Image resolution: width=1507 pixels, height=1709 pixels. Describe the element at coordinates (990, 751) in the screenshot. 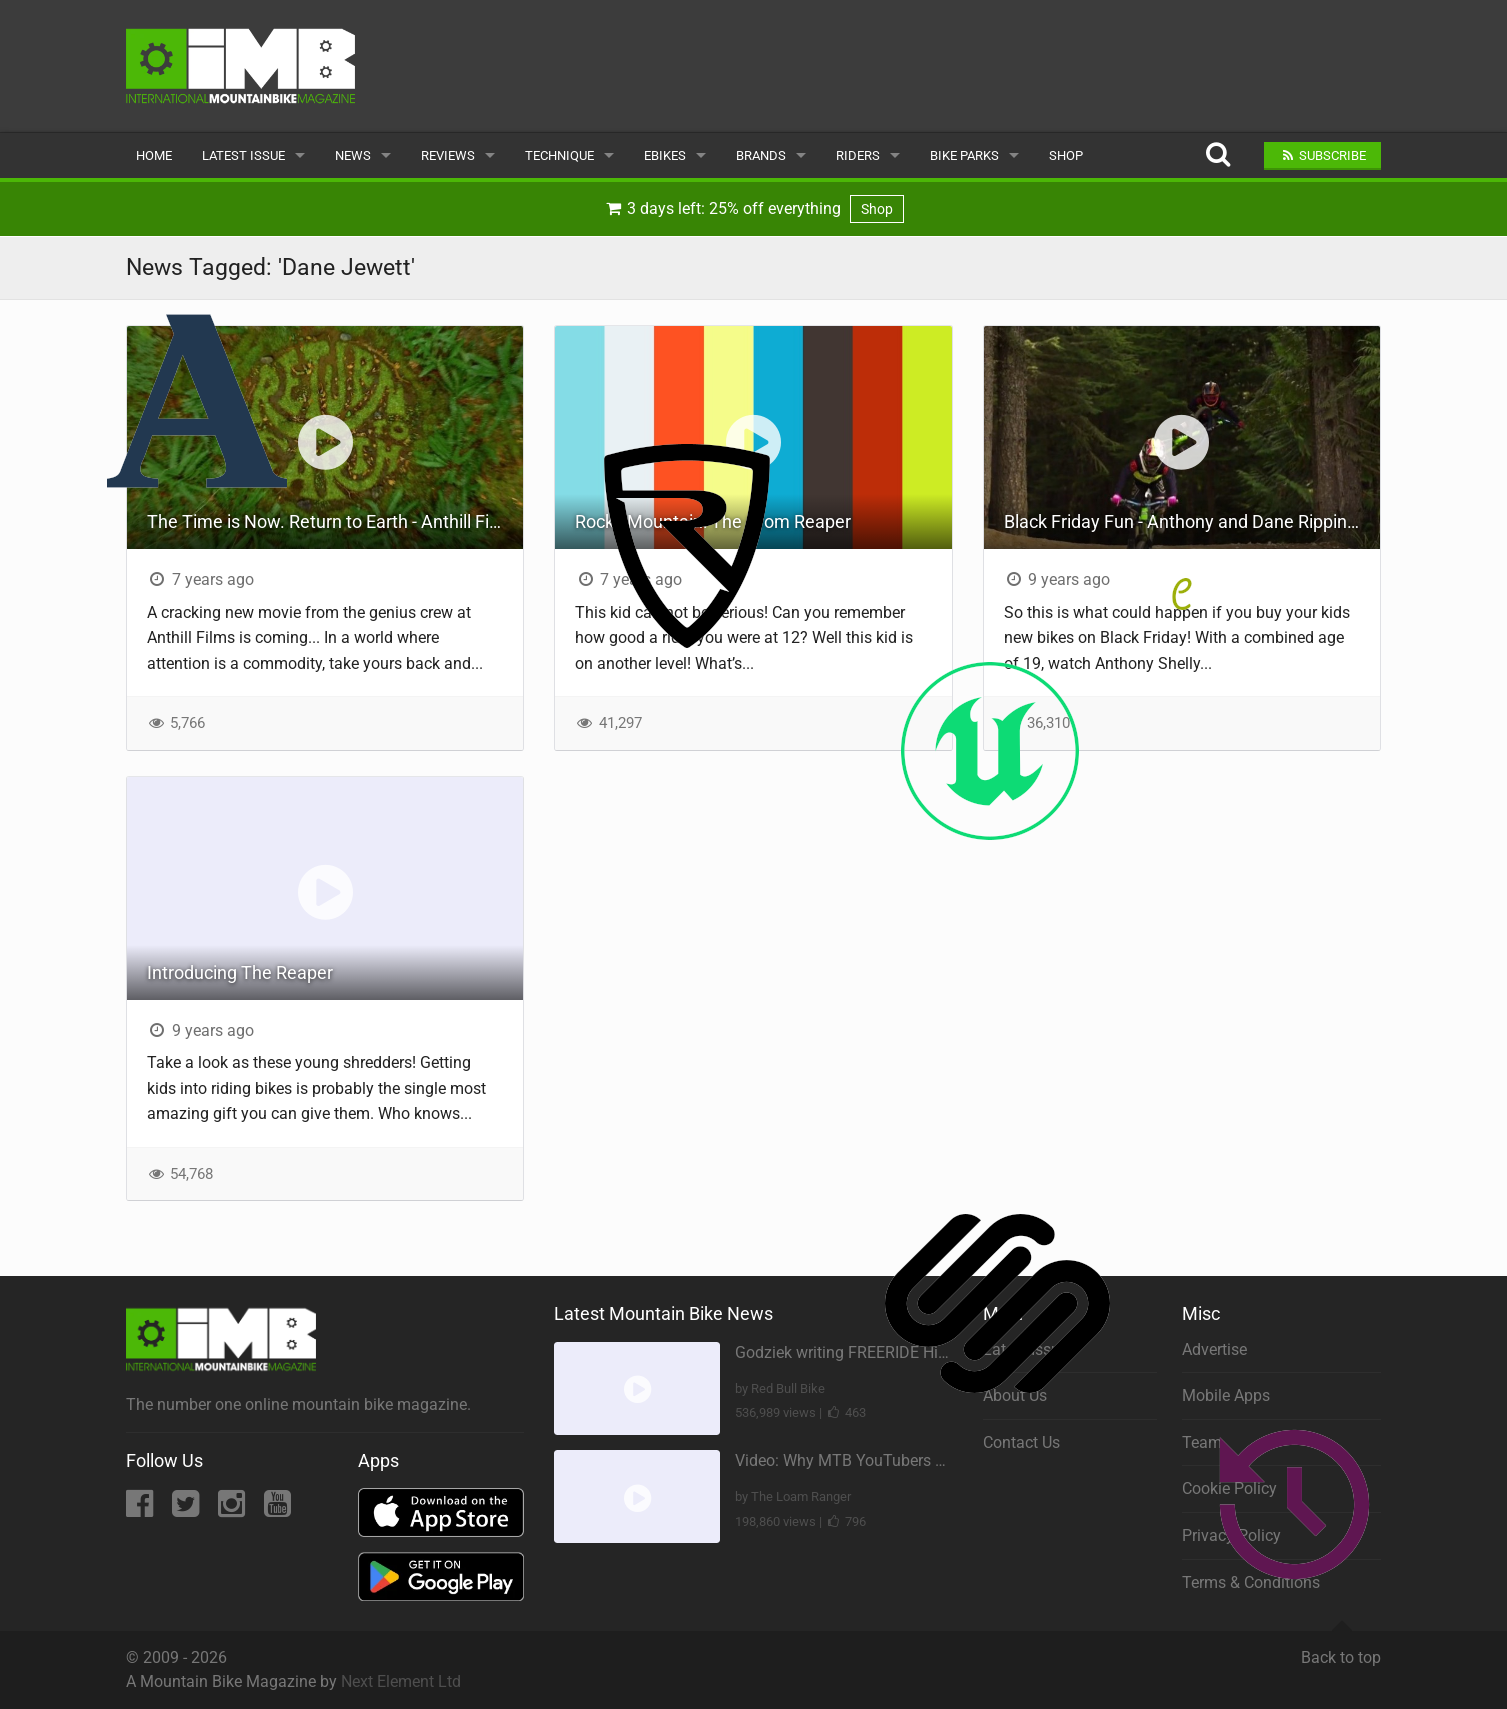

I see `unreal engine logo` at that location.